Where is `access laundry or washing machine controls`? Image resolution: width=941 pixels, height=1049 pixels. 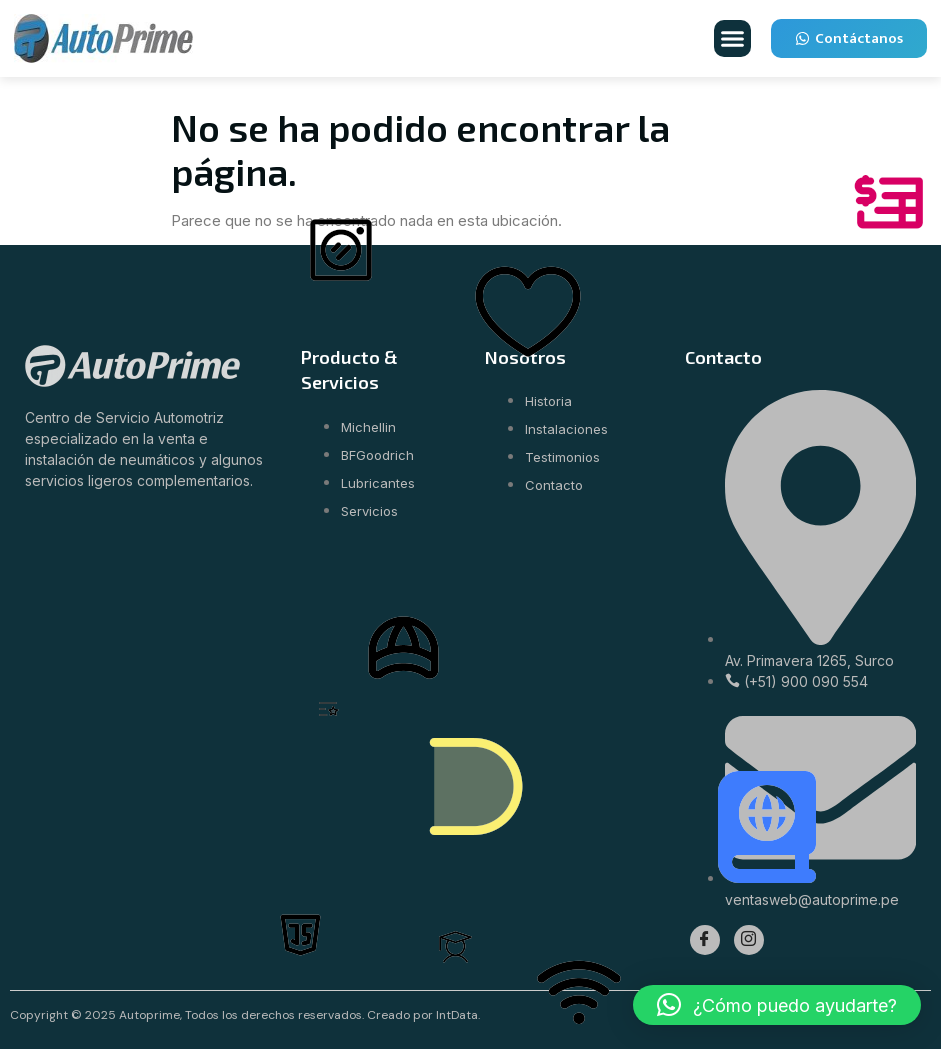
access laundry or washing machine controls is located at coordinates (341, 250).